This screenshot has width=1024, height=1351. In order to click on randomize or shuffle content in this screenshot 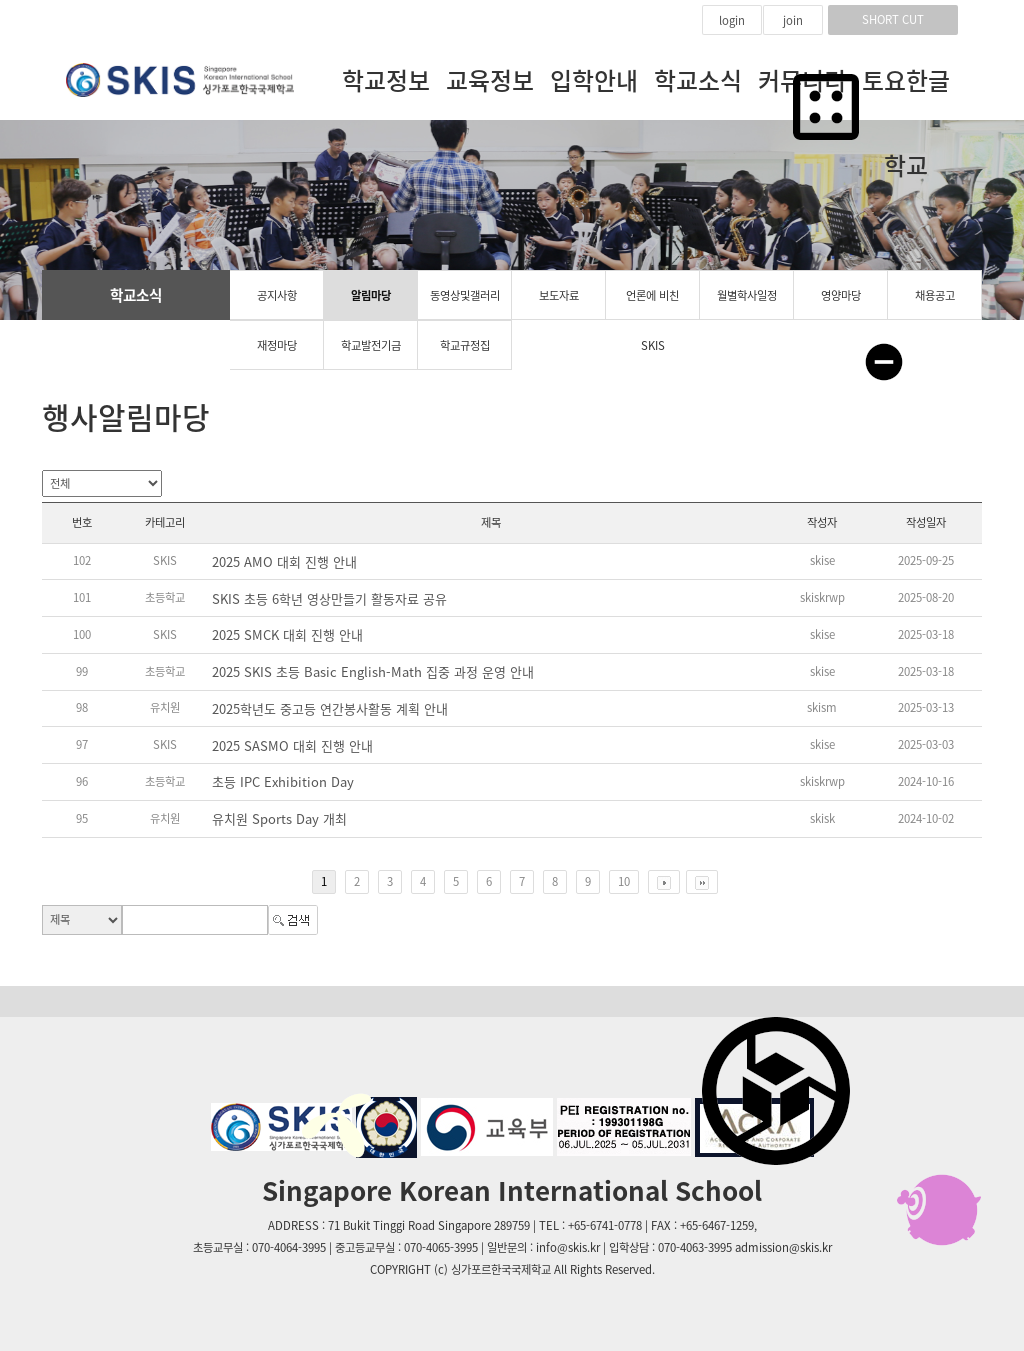, I will do `click(826, 107)`.